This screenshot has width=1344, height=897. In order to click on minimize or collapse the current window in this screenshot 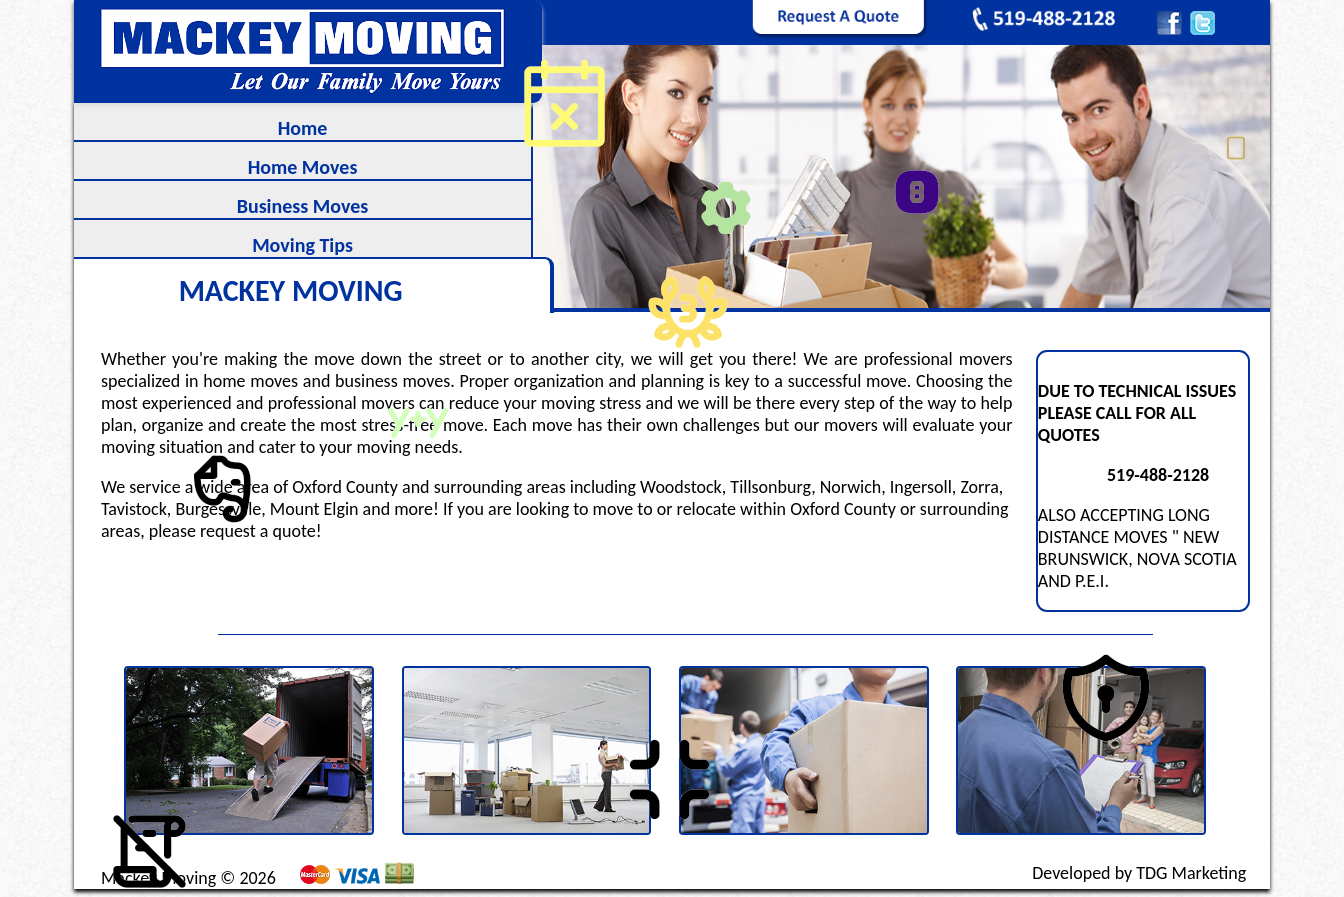, I will do `click(669, 779)`.